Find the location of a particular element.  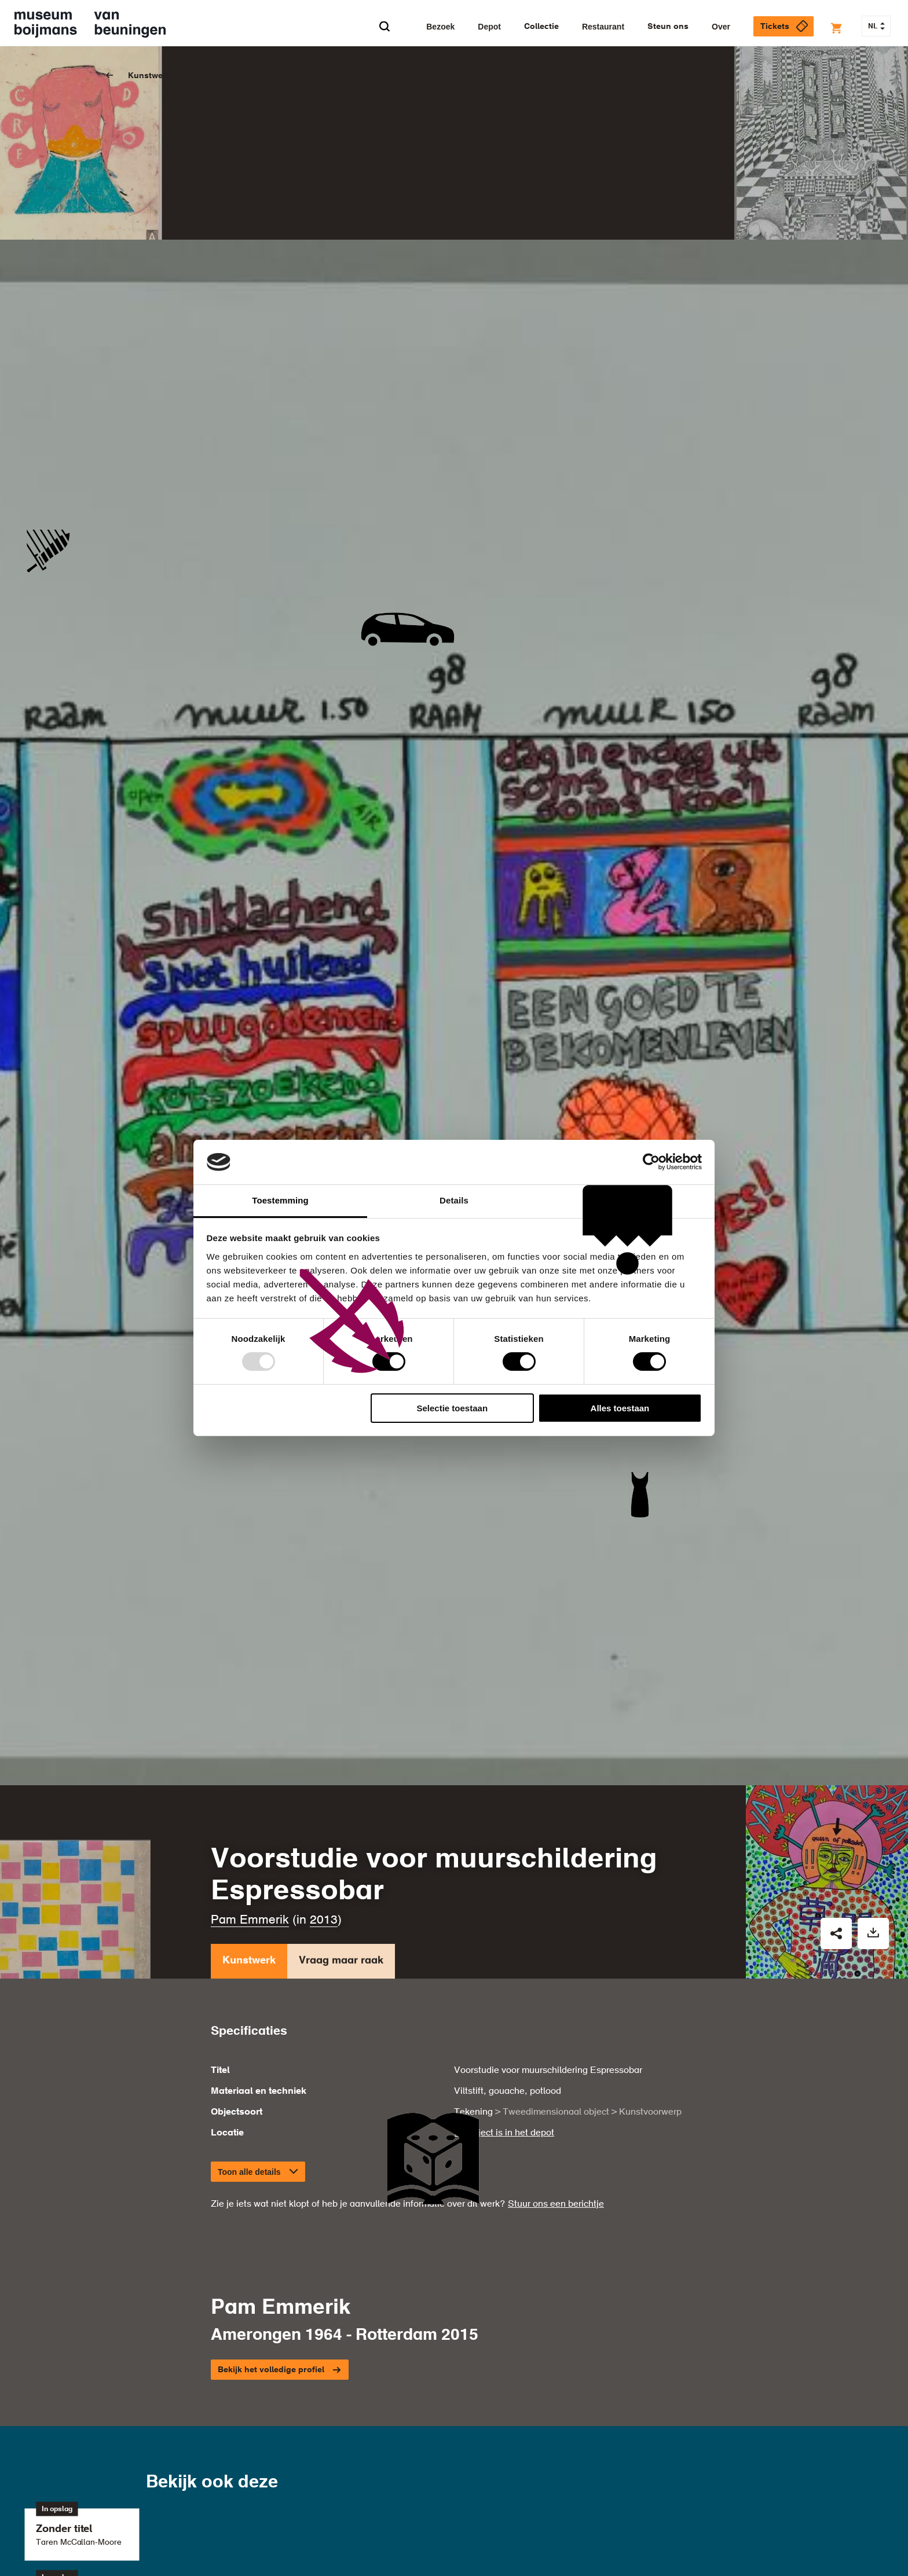

attack or combat action button is located at coordinates (48, 551).